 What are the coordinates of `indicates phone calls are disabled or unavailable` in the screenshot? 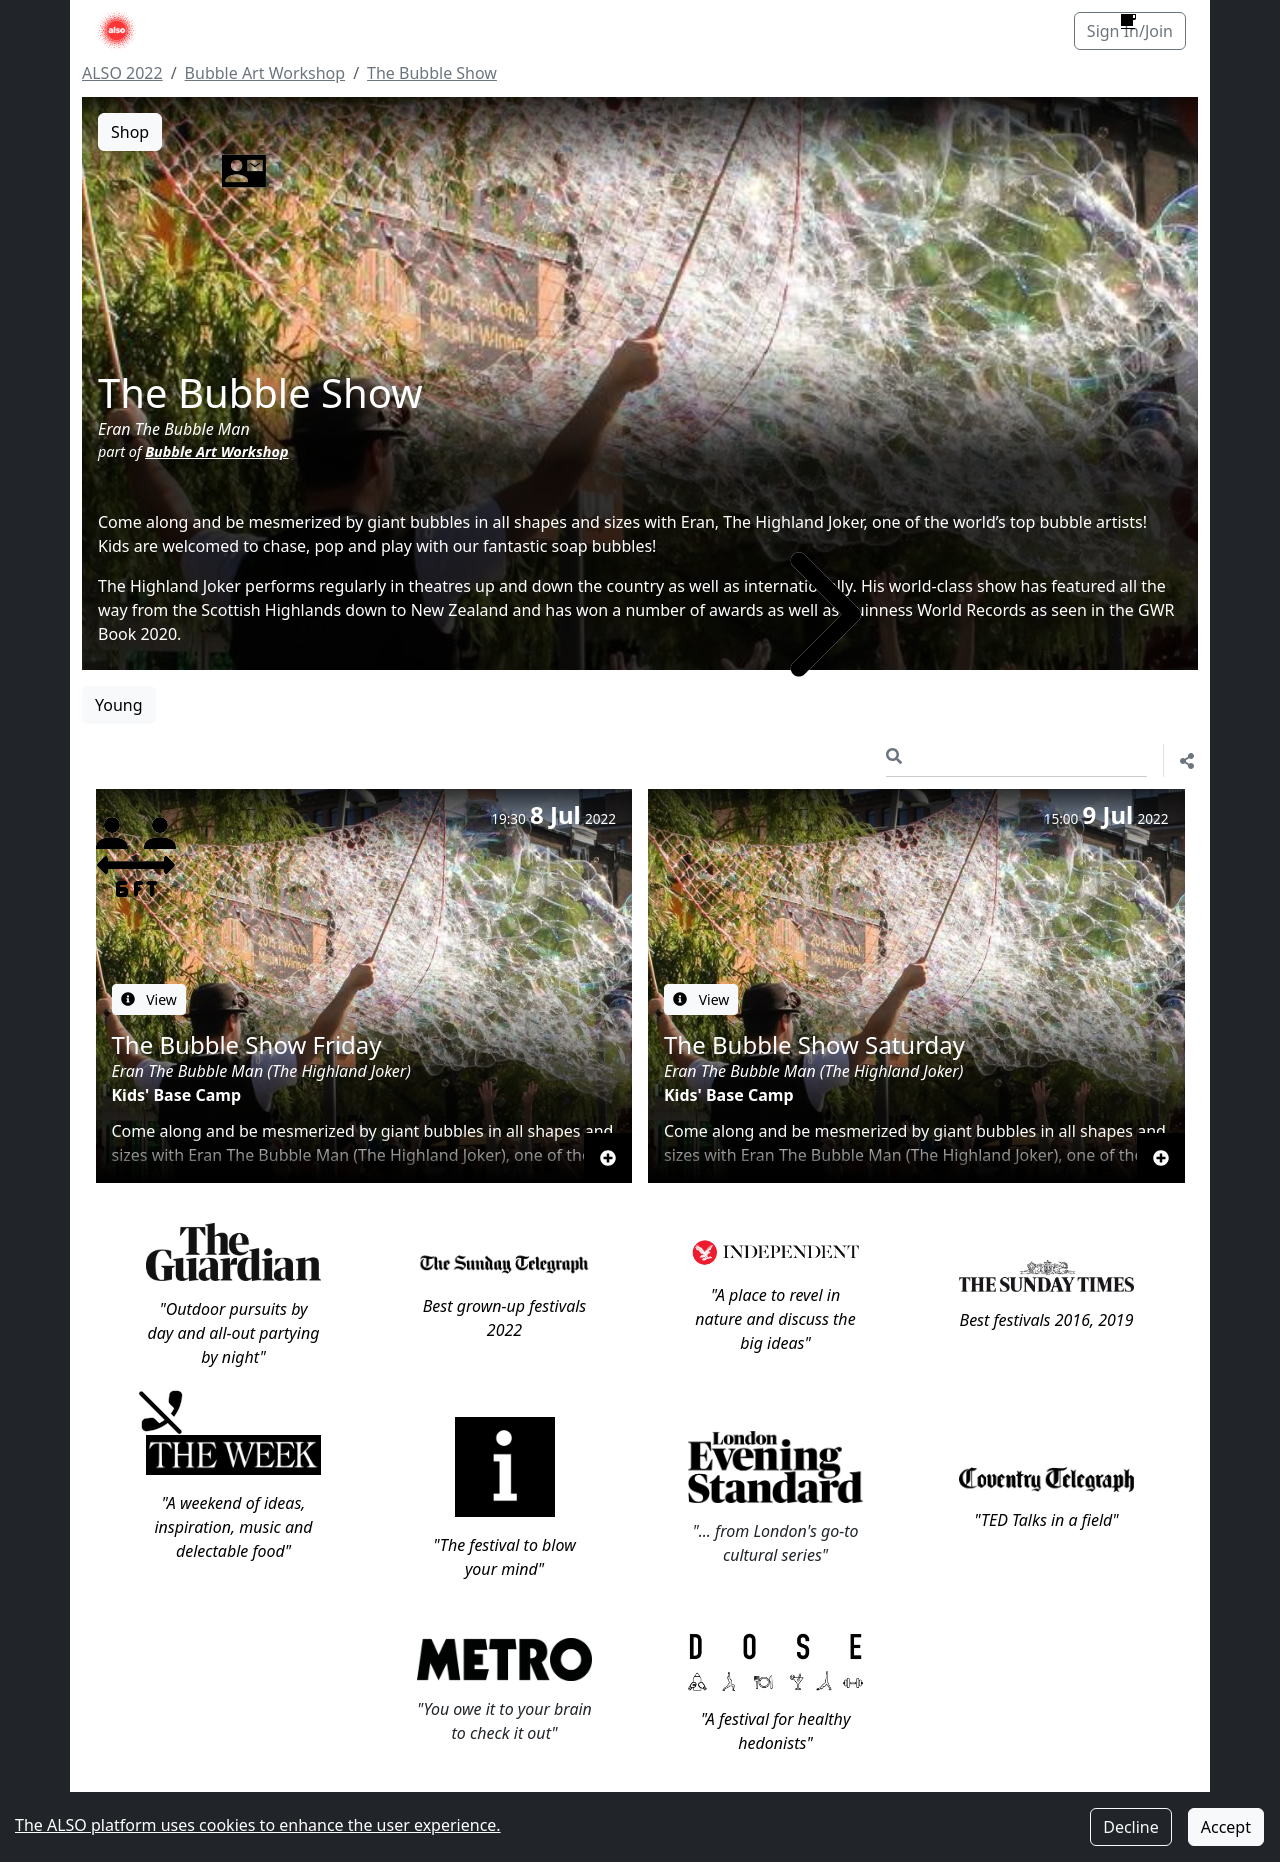 It's located at (162, 1411).